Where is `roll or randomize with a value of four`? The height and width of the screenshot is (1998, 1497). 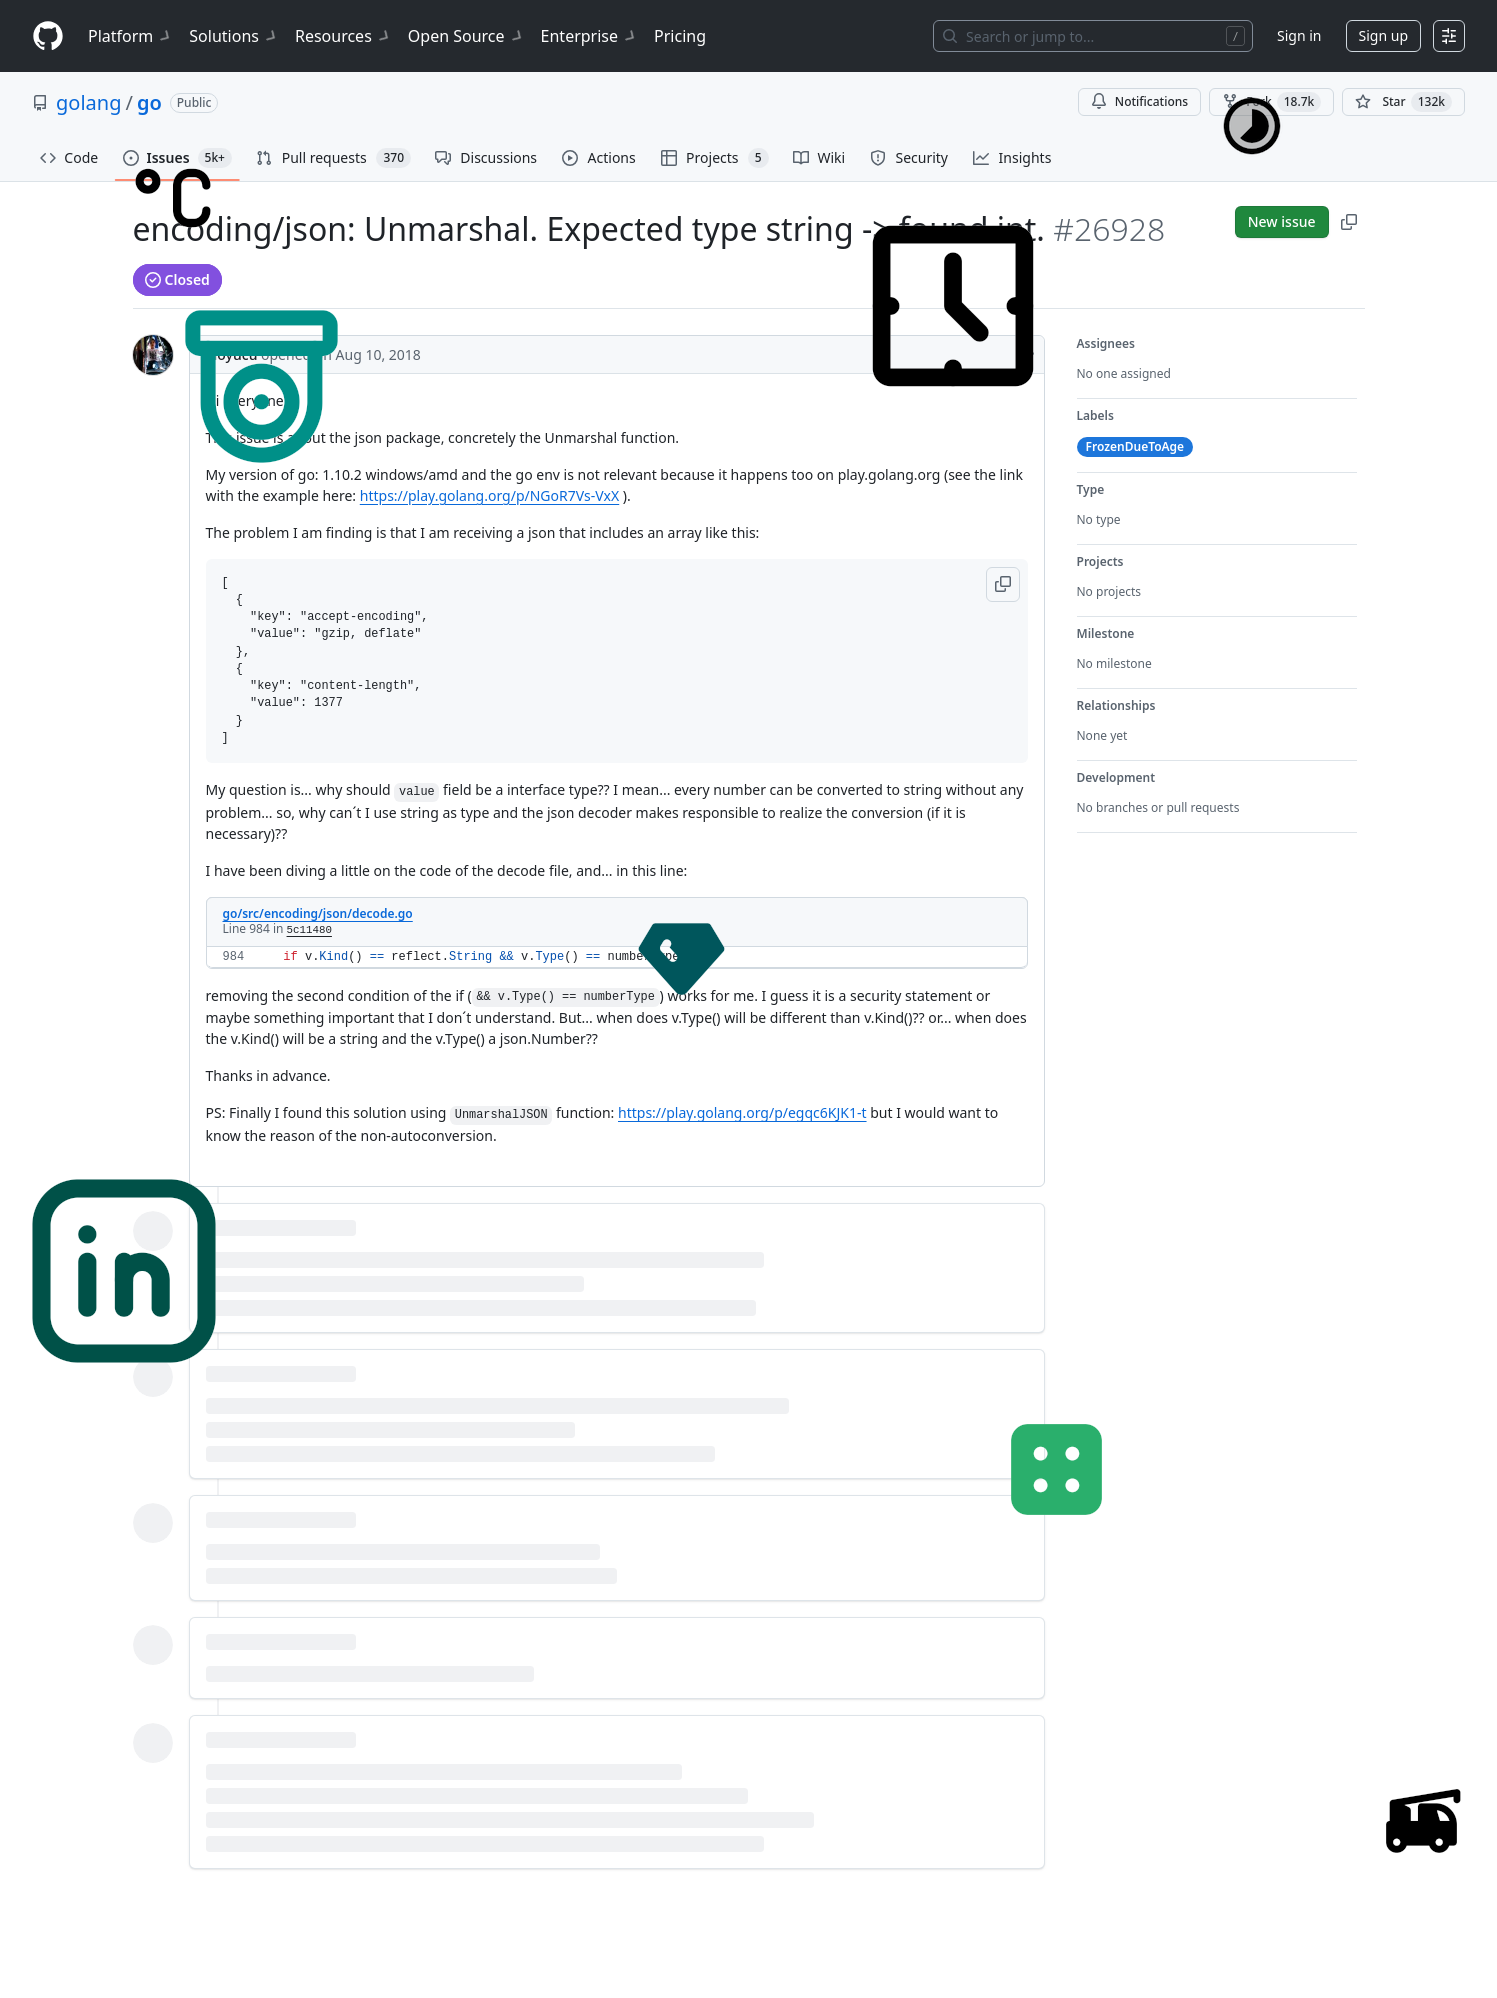 roll or randomize with a value of four is located at coordinates (1056, 1469).